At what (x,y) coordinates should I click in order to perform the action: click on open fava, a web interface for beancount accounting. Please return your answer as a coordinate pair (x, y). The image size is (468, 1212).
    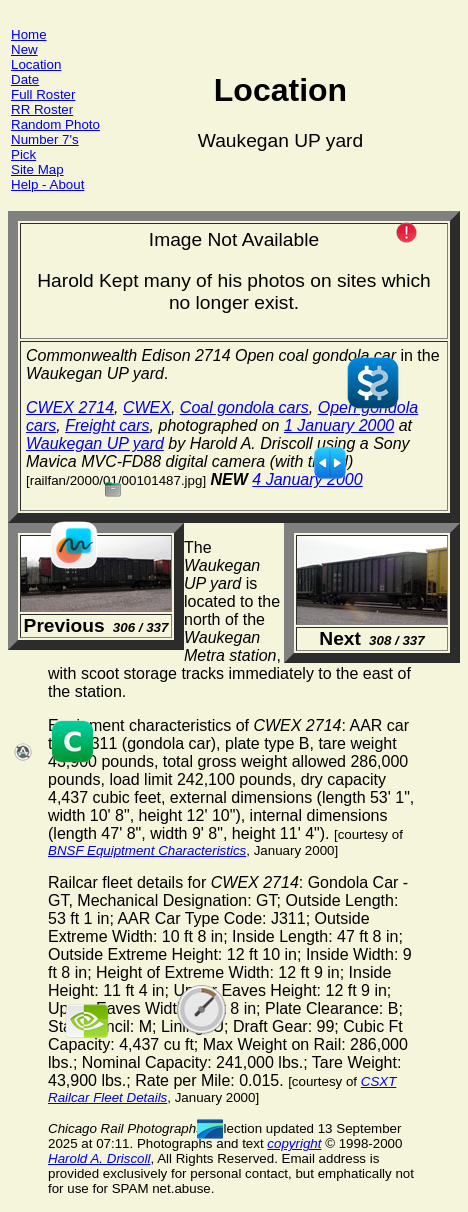
    Looking at the image, I should click on (373, 383).